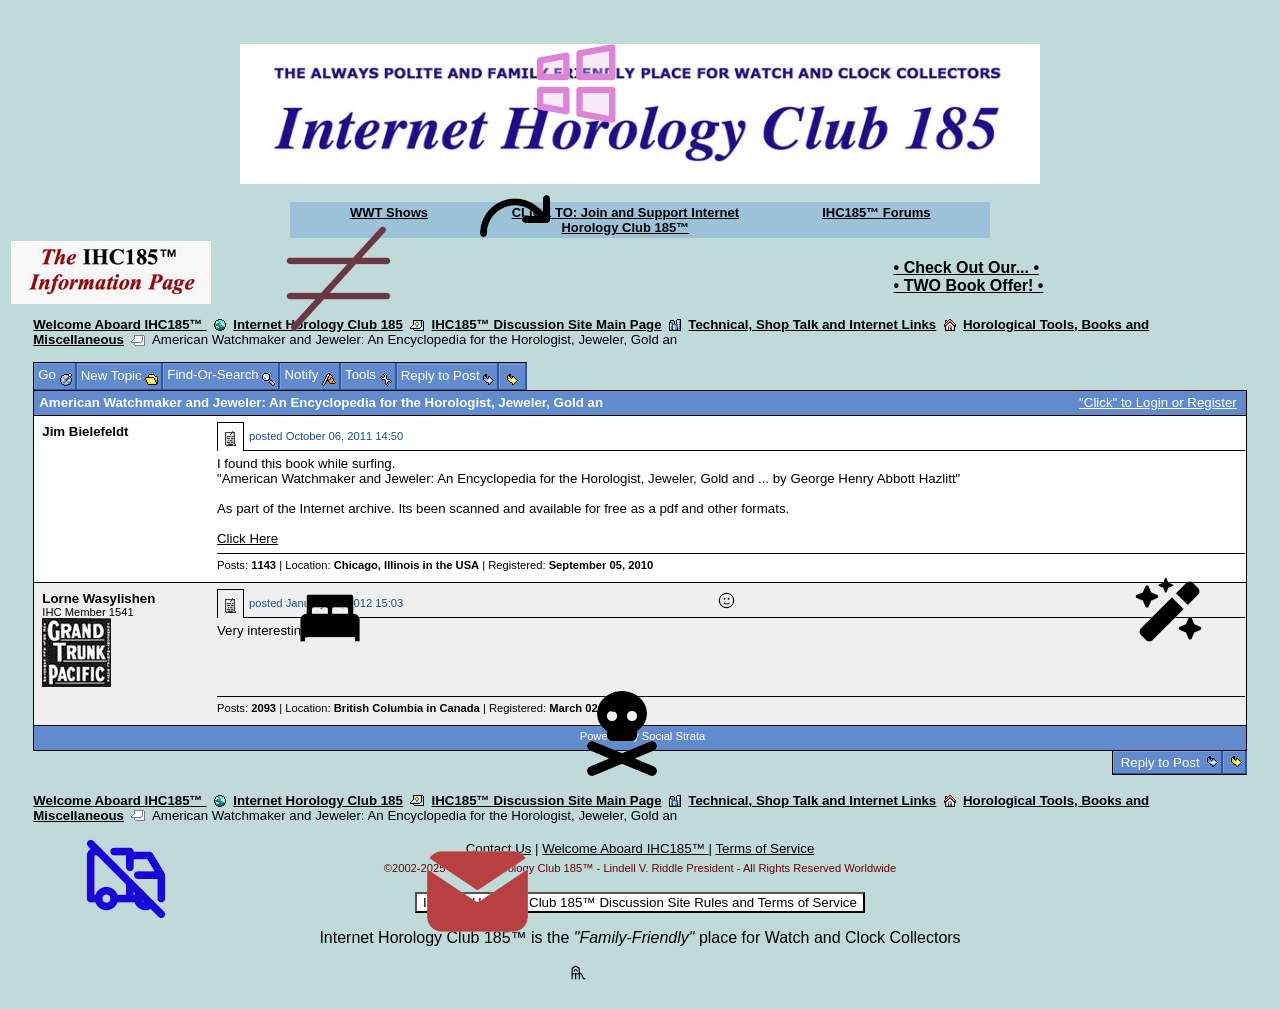 The image size is (1280, 1009). Describe the element at coordinates (126, 879) in the screenshot. I see `delivery unavailable` at that location.